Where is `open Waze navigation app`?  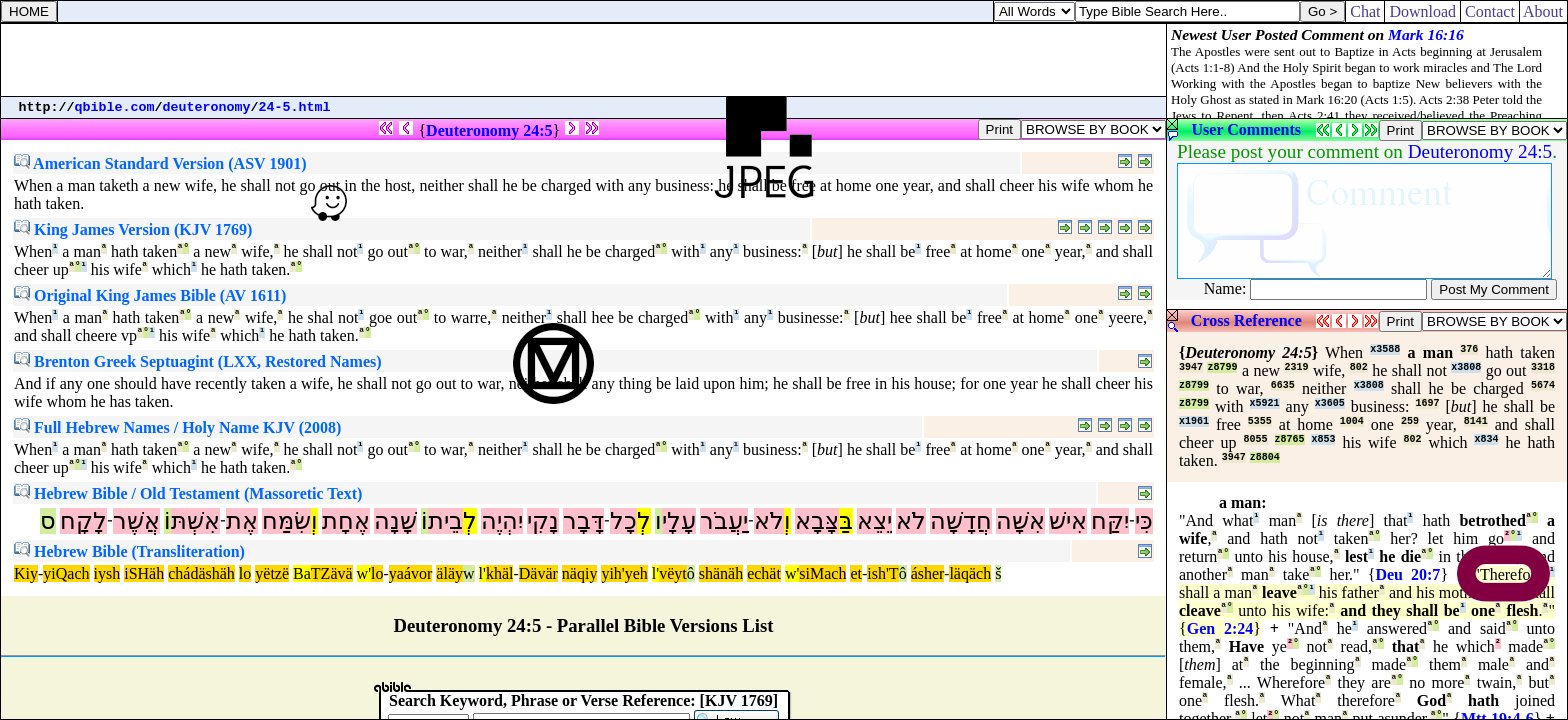 open Waze navigation app is located at coordinates (329, 203).